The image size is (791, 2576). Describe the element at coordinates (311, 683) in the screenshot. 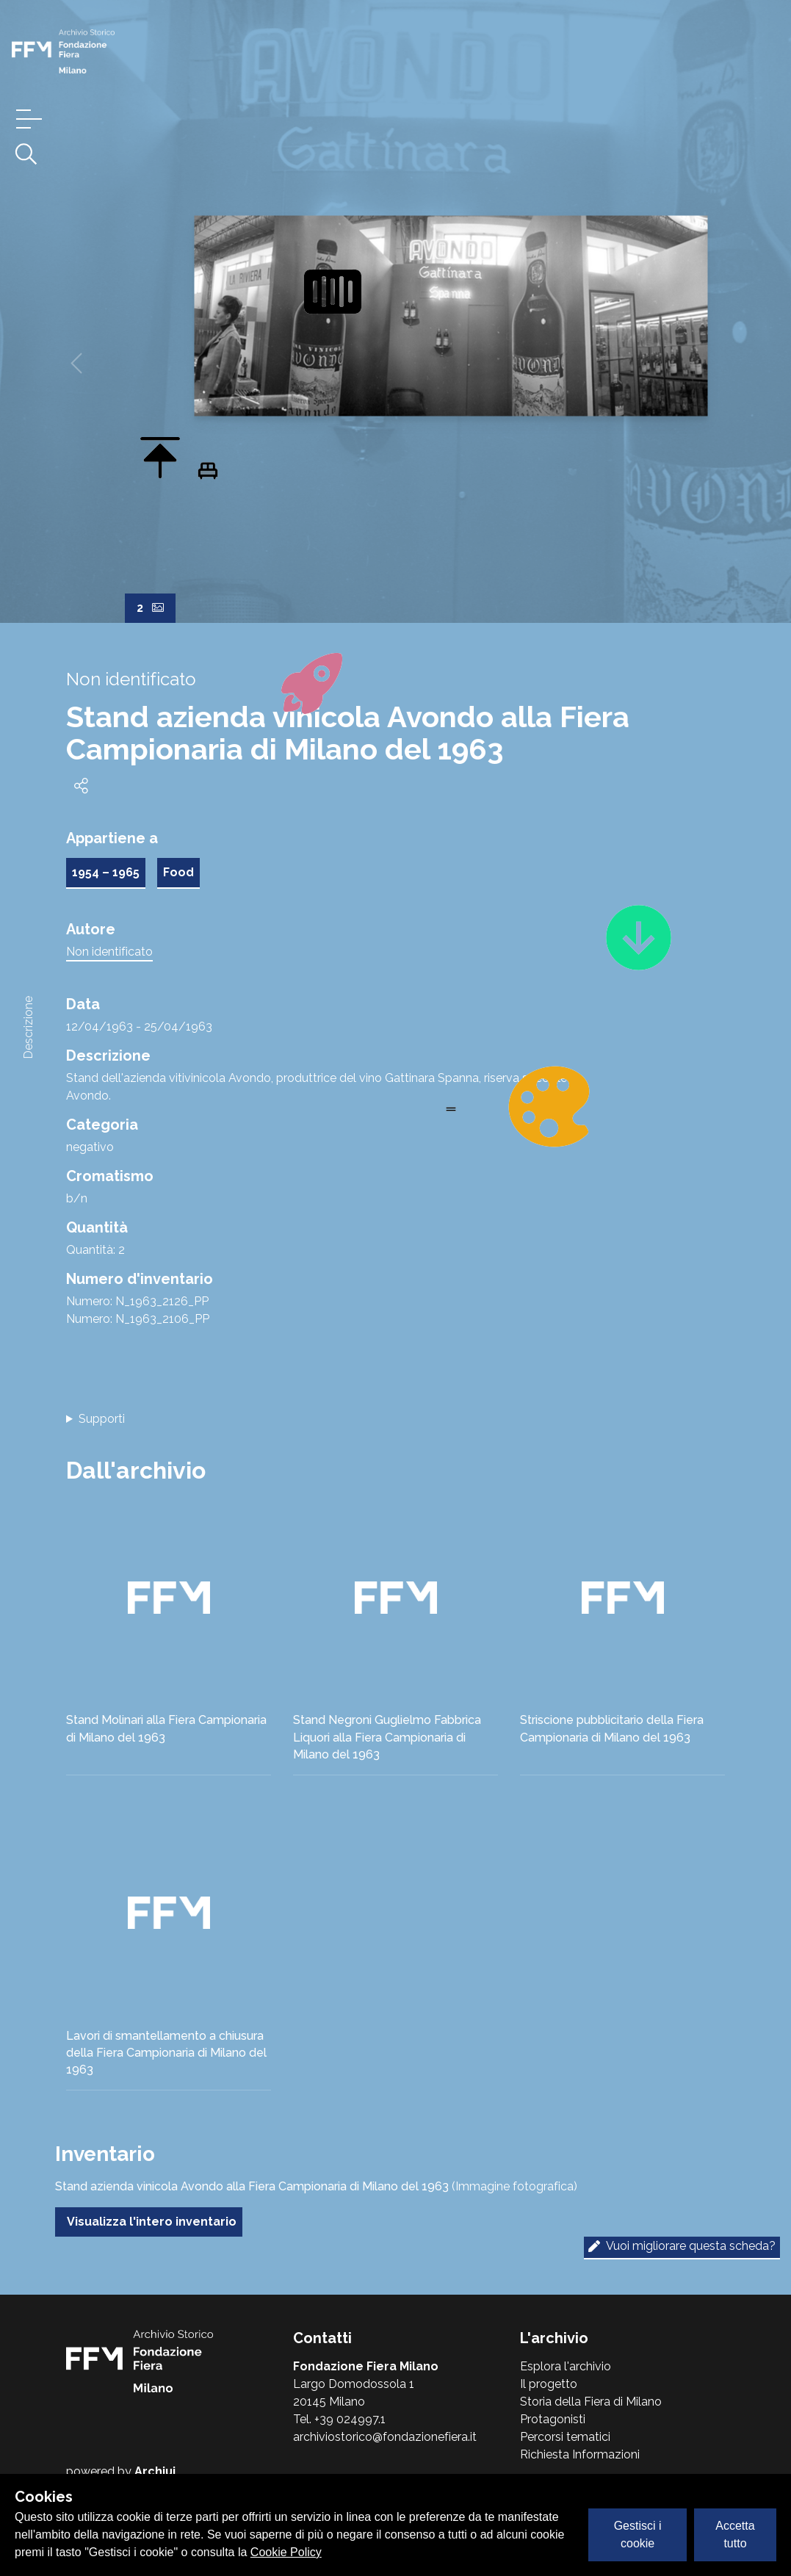

I see `launch or deploy an application` at that location.